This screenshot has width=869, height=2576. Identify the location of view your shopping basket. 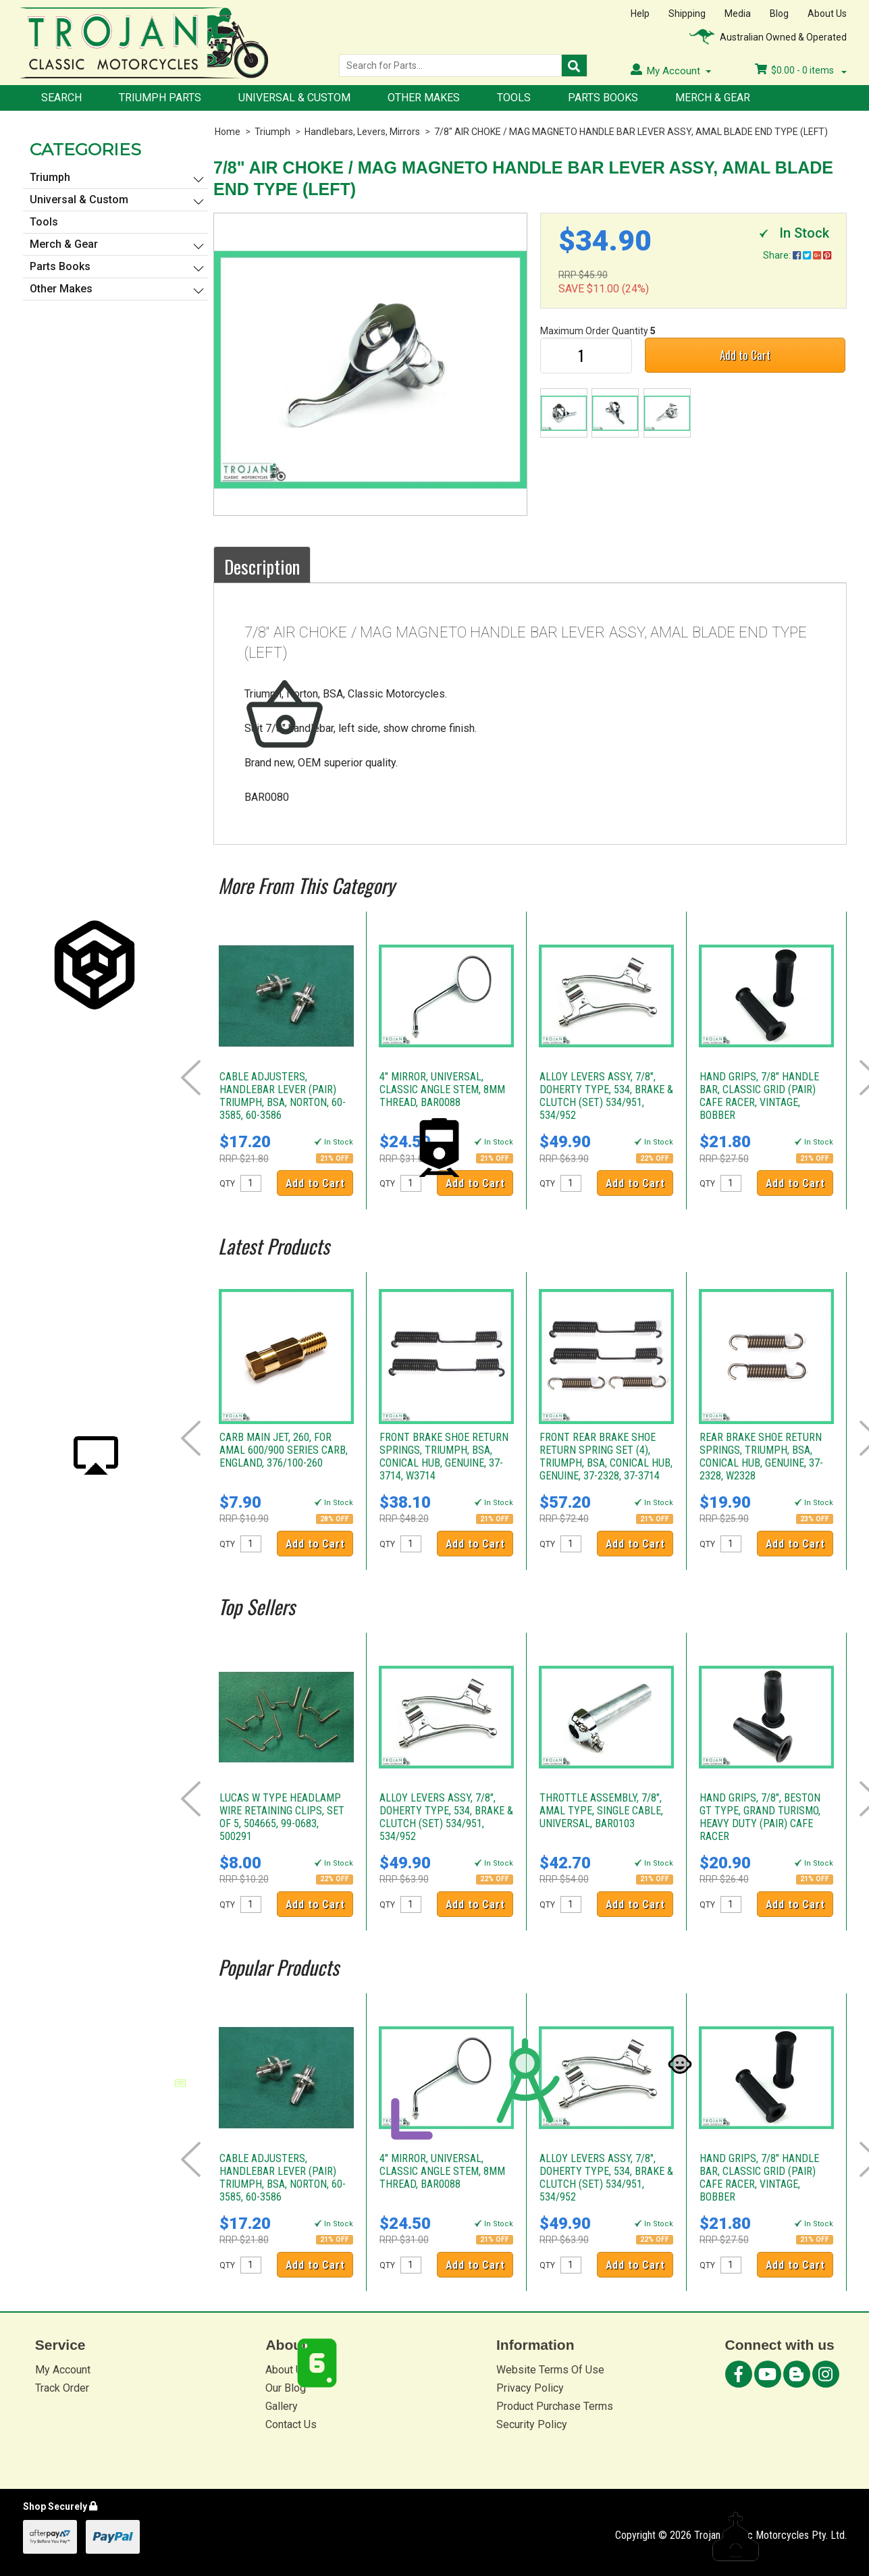
(284, 715).